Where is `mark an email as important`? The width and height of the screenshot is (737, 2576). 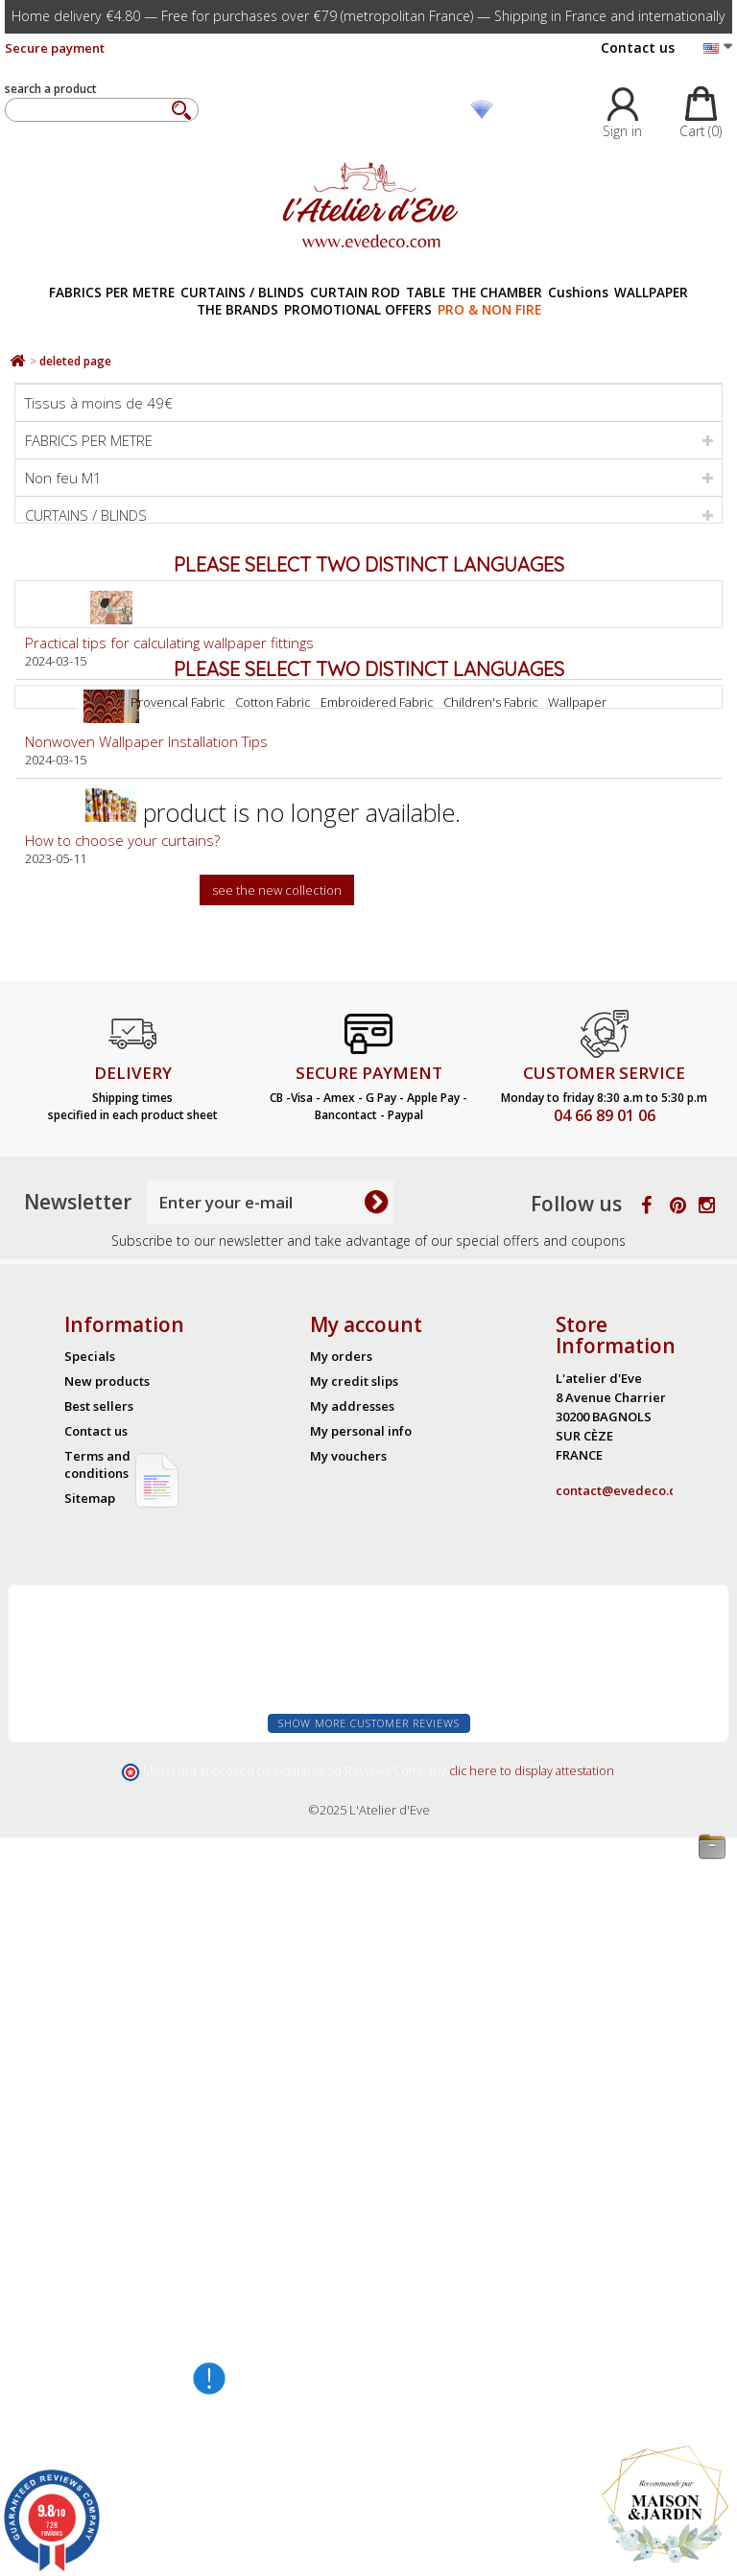 mark an email as important is located at coordinates (209, 2378).